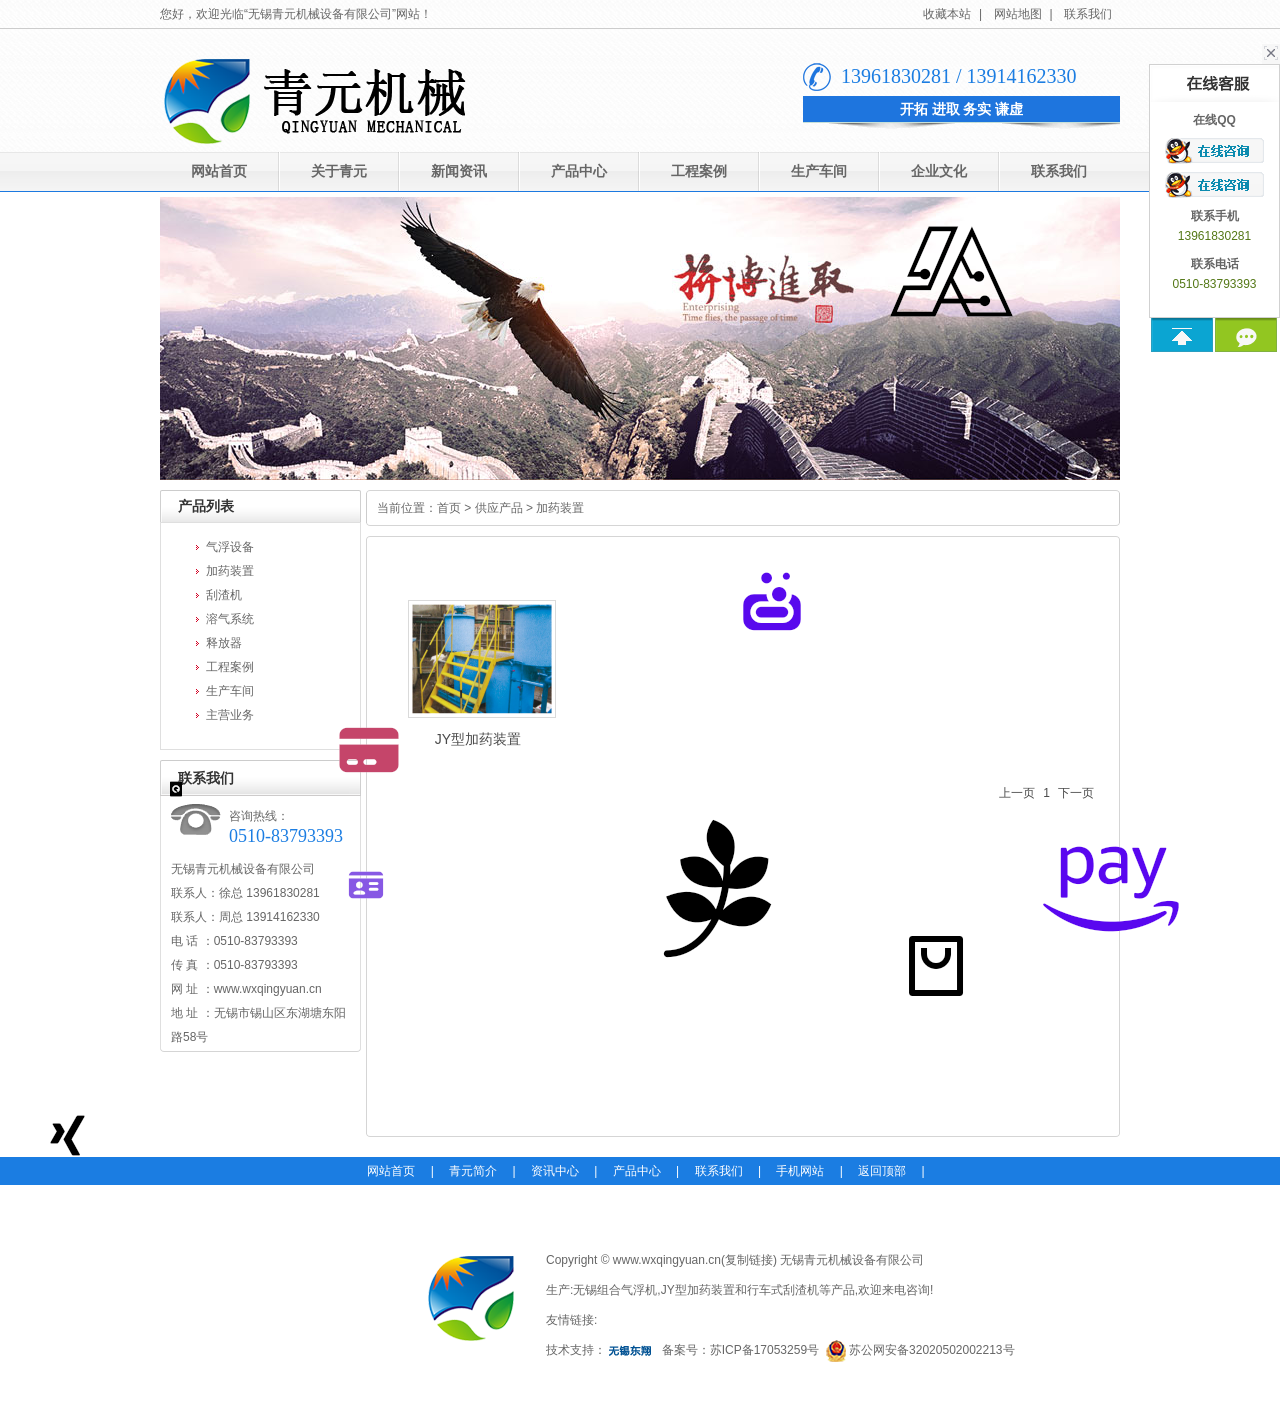 Image resolution: width=1280 pixels, height=1403 pixels. I want to click on pay with amazon pay, so click(1111, 889).